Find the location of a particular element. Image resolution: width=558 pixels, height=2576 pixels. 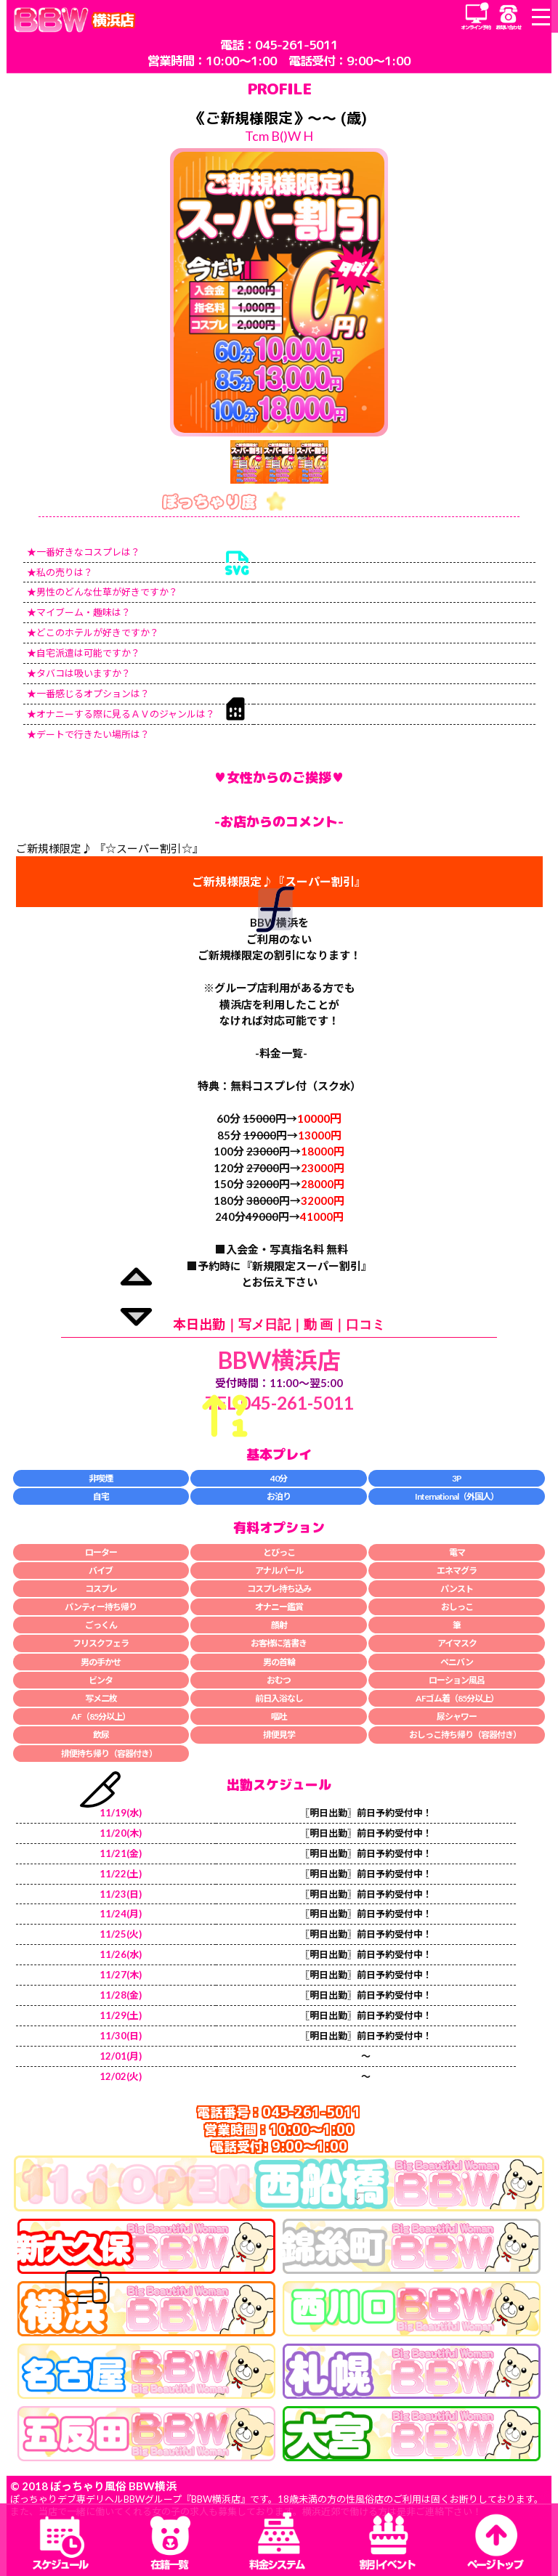

access cutting or slicing tools is located at coordinates (100, 1790).